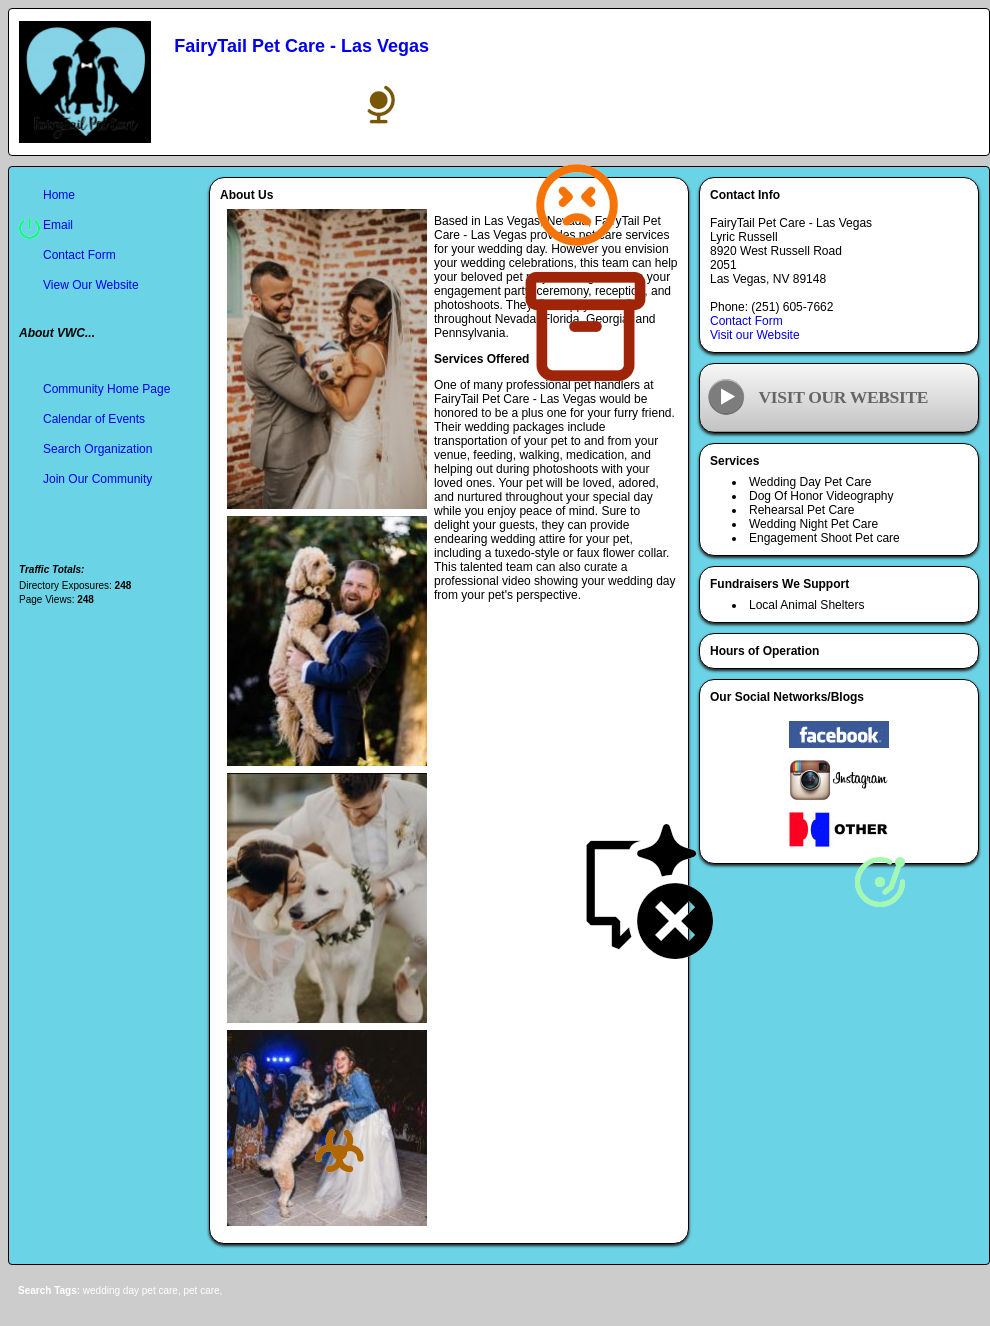 The height and width of the screenshot is (1326, 990). I want to click on access music or audio library, so click(880, 882).